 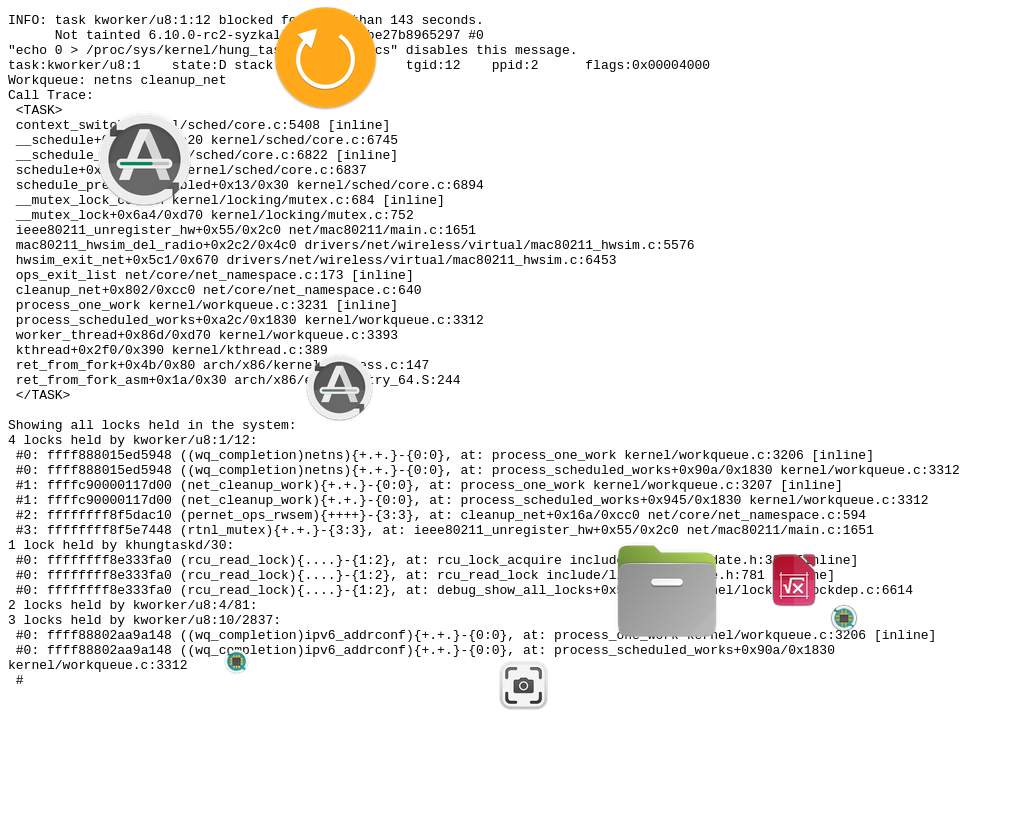 I want to click on restart the system, so click(x=325, y=57).